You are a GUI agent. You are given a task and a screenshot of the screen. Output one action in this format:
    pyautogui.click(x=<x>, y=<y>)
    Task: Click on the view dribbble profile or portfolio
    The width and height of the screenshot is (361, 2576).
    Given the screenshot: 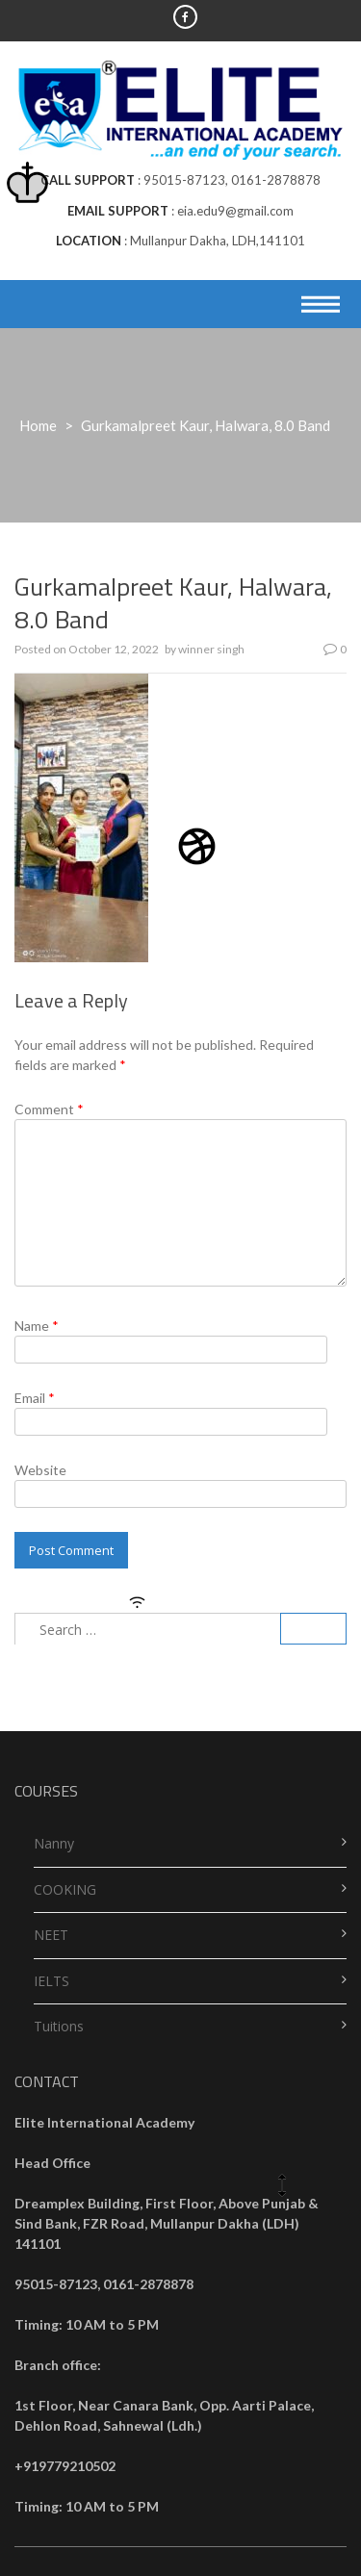 What is the action you would take?
    pyautogui.click(x=196, y=846)
    